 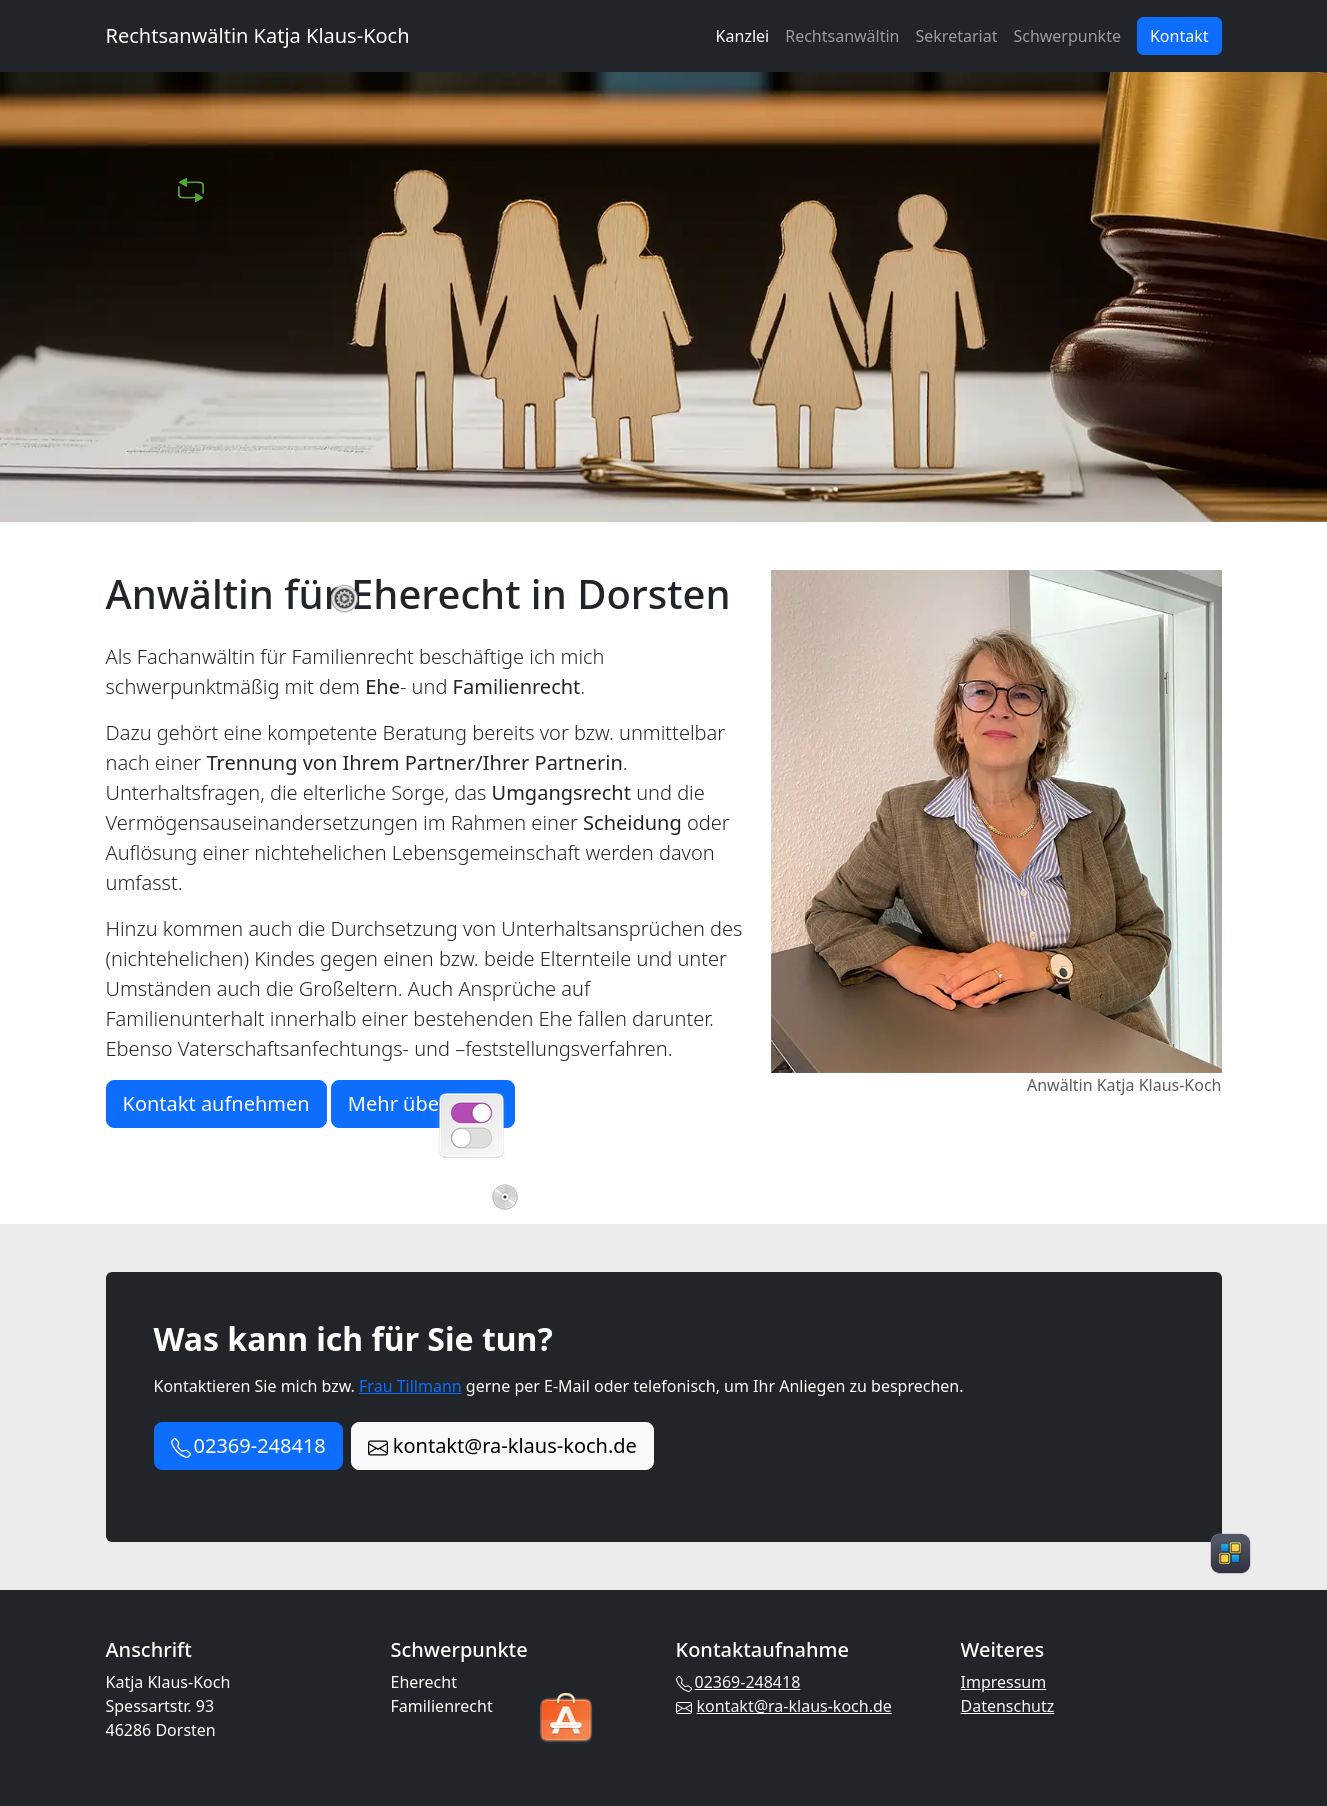 I want to click on indicates a DVD+R disc device, so click(x=505, y=1197).